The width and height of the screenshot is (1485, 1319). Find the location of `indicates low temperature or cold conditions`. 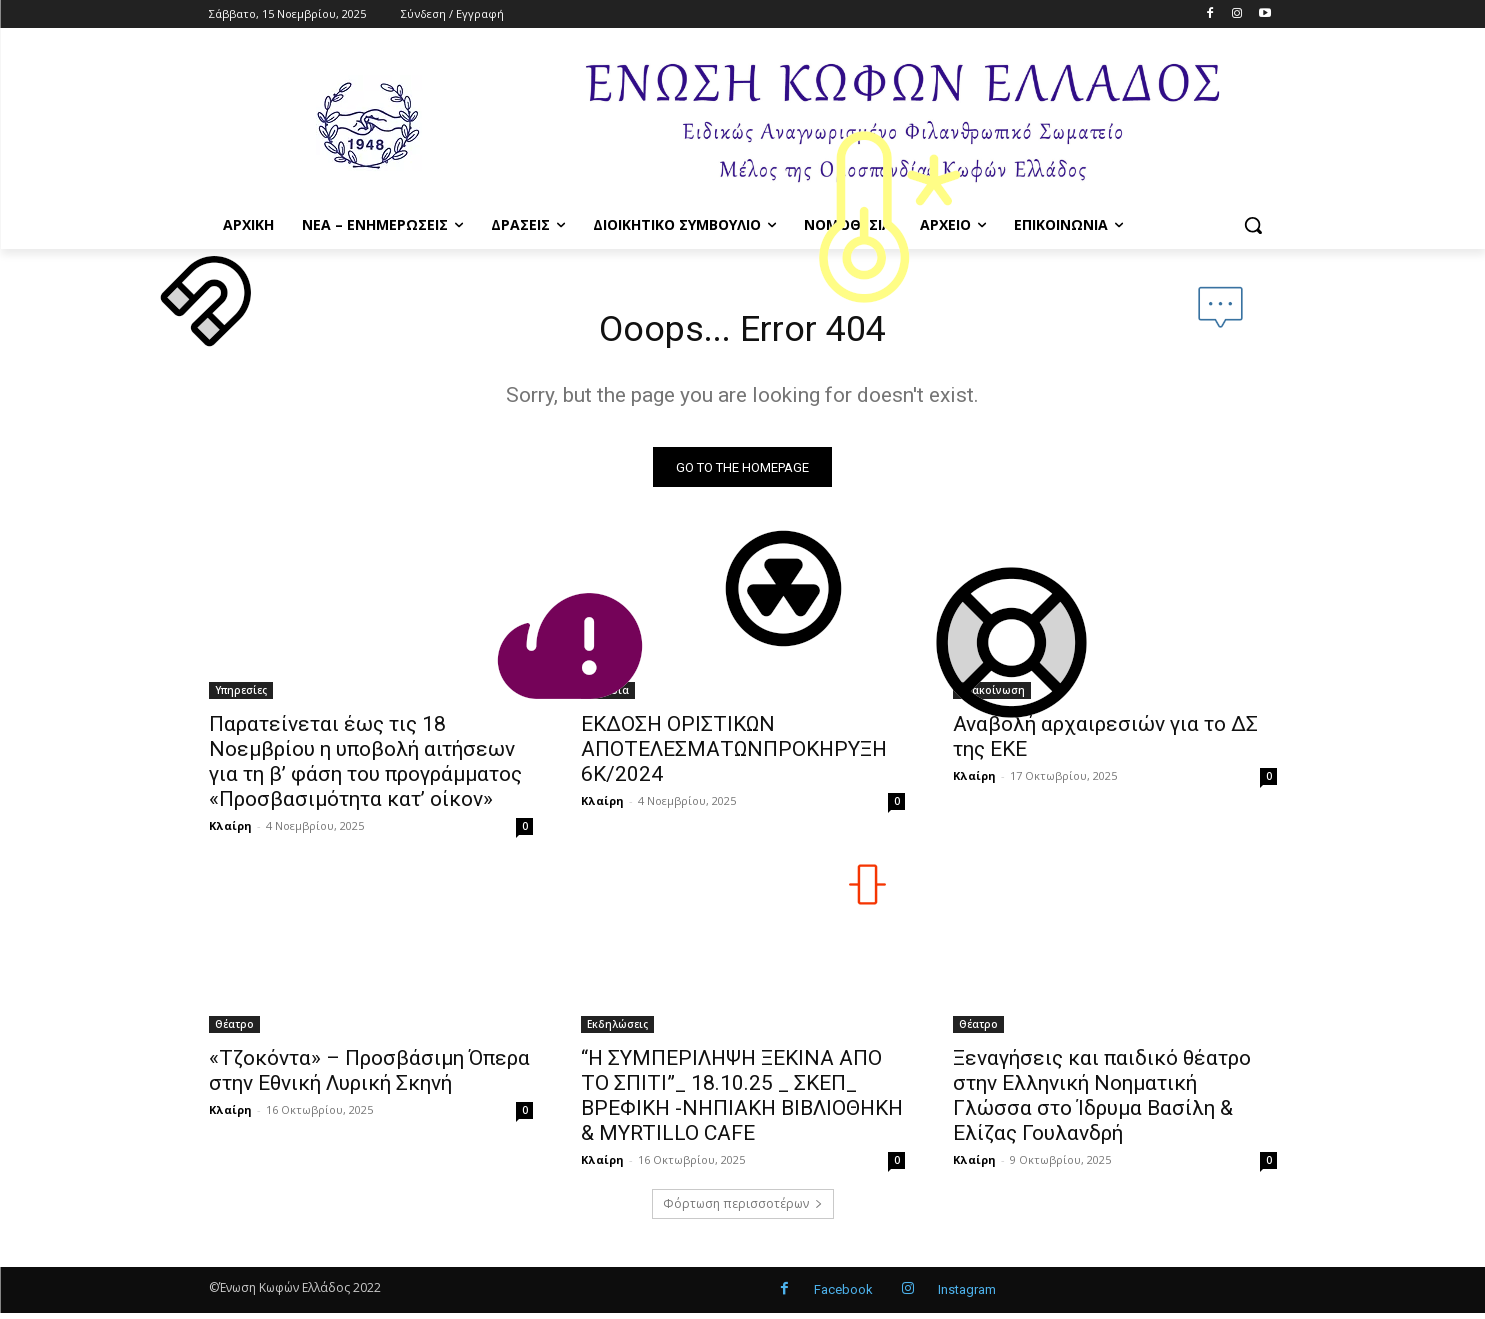

indicates low temperature or cold conditions is located at coordinates (870, 217).